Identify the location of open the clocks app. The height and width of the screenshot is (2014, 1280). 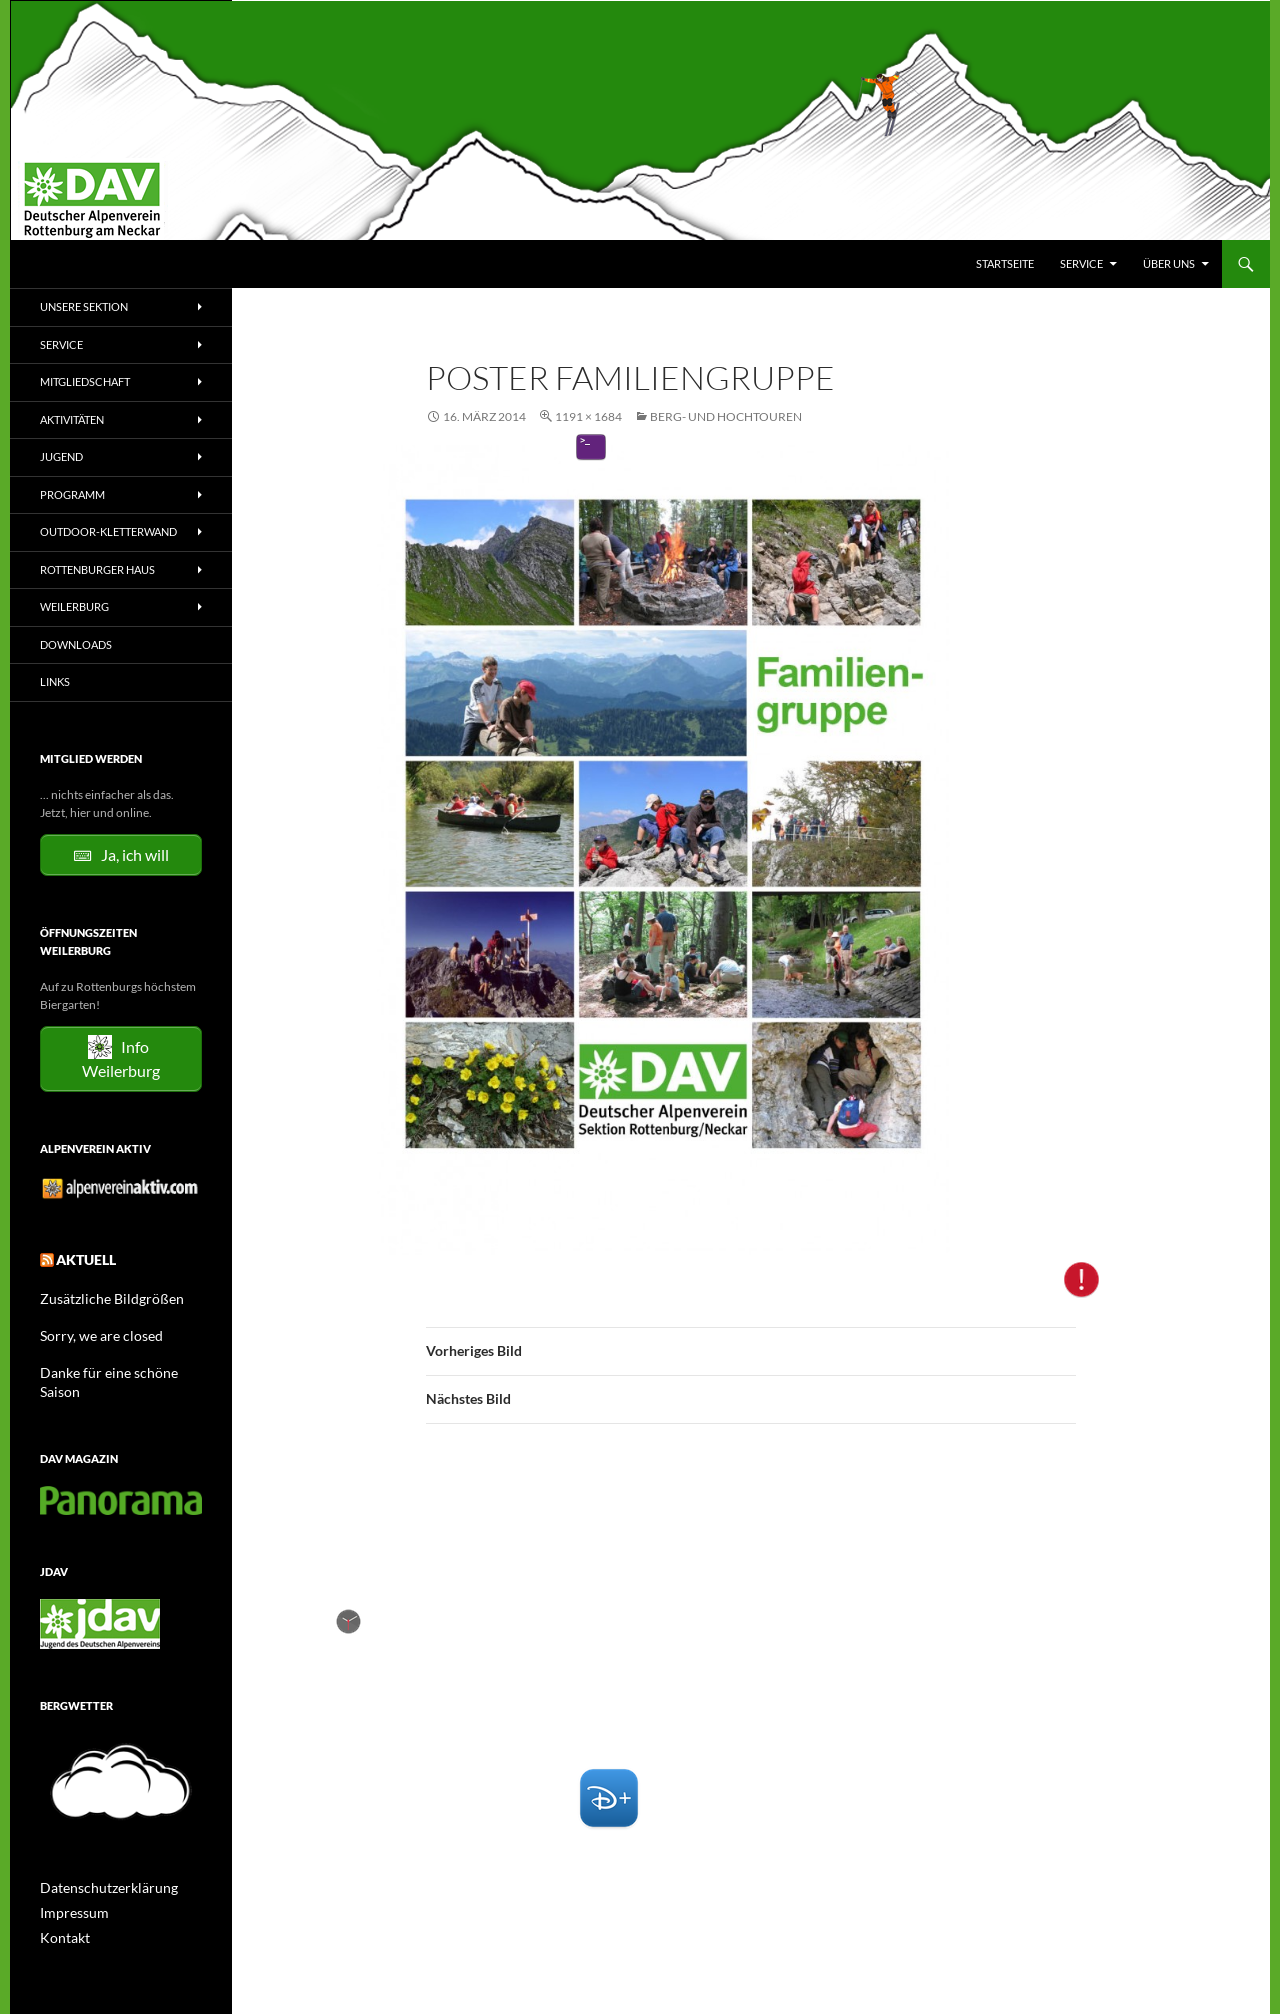
(348, 1621).